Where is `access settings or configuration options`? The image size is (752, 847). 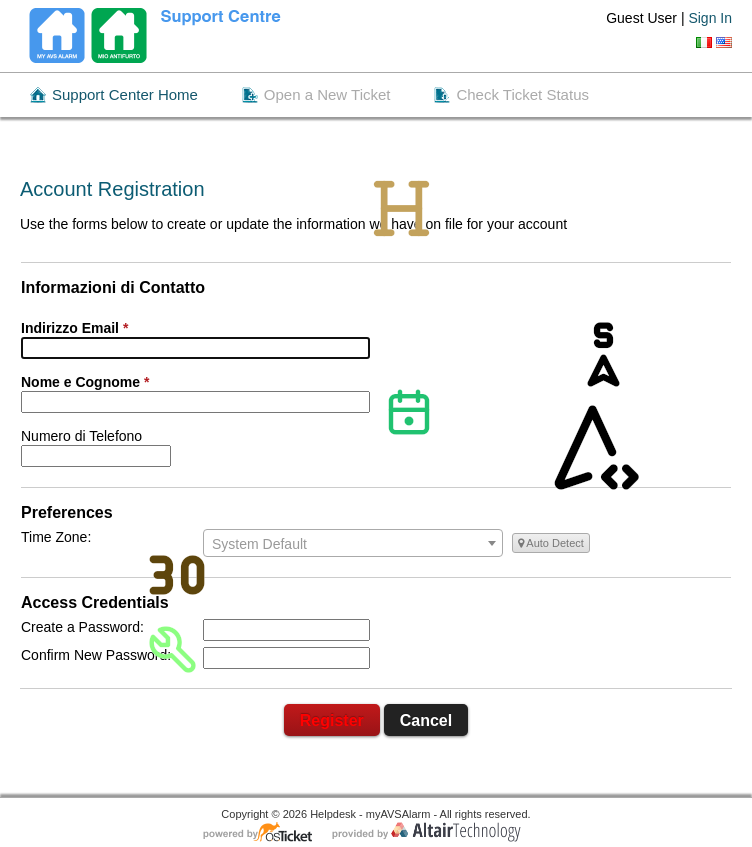
access settings or configuration options is located at coordinates (172, 649).